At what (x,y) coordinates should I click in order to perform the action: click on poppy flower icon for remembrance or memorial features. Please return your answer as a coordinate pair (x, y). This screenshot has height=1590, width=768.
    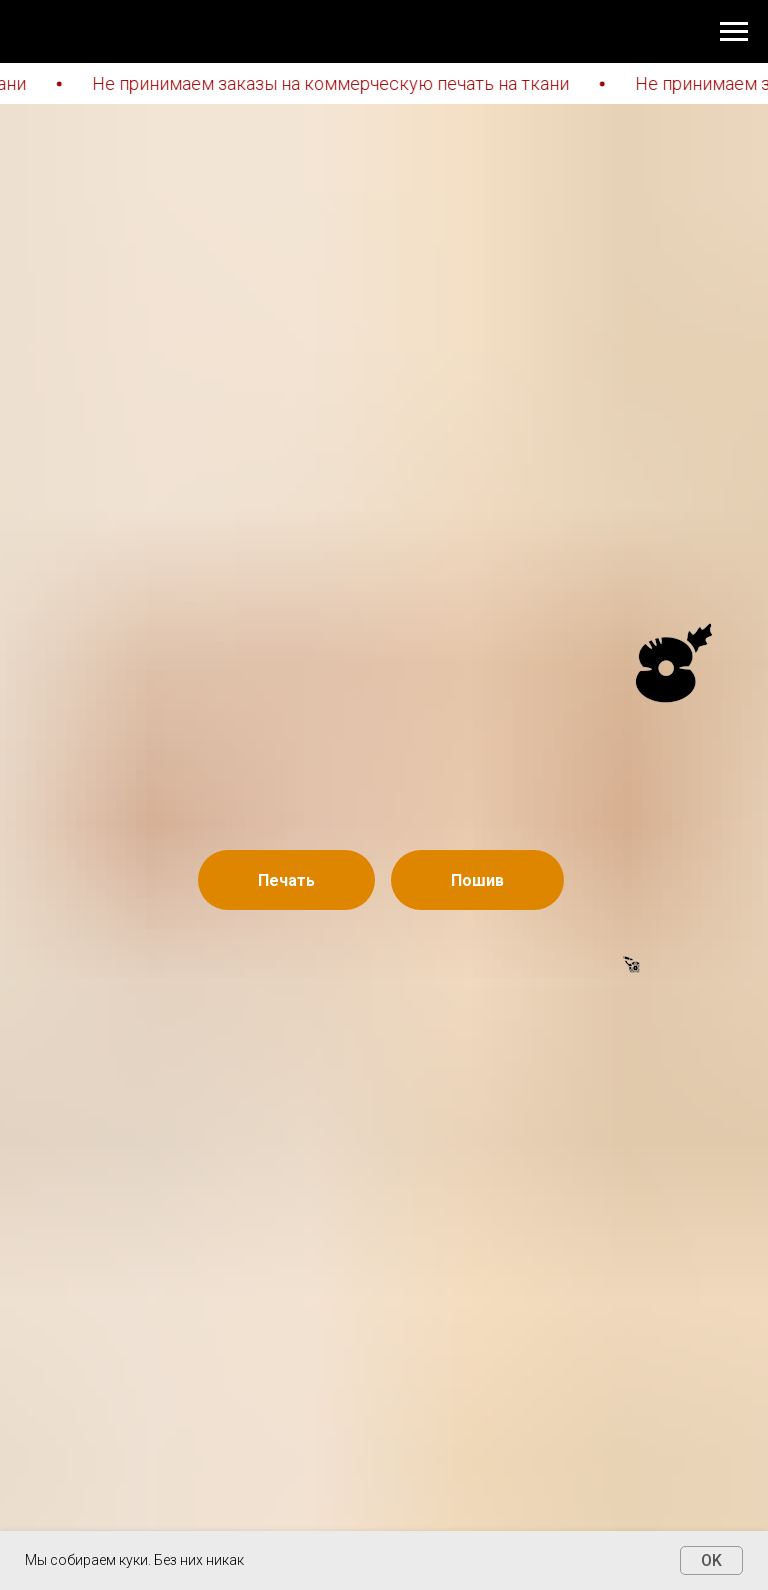
    Looking at the image, I should click on (674, 663).